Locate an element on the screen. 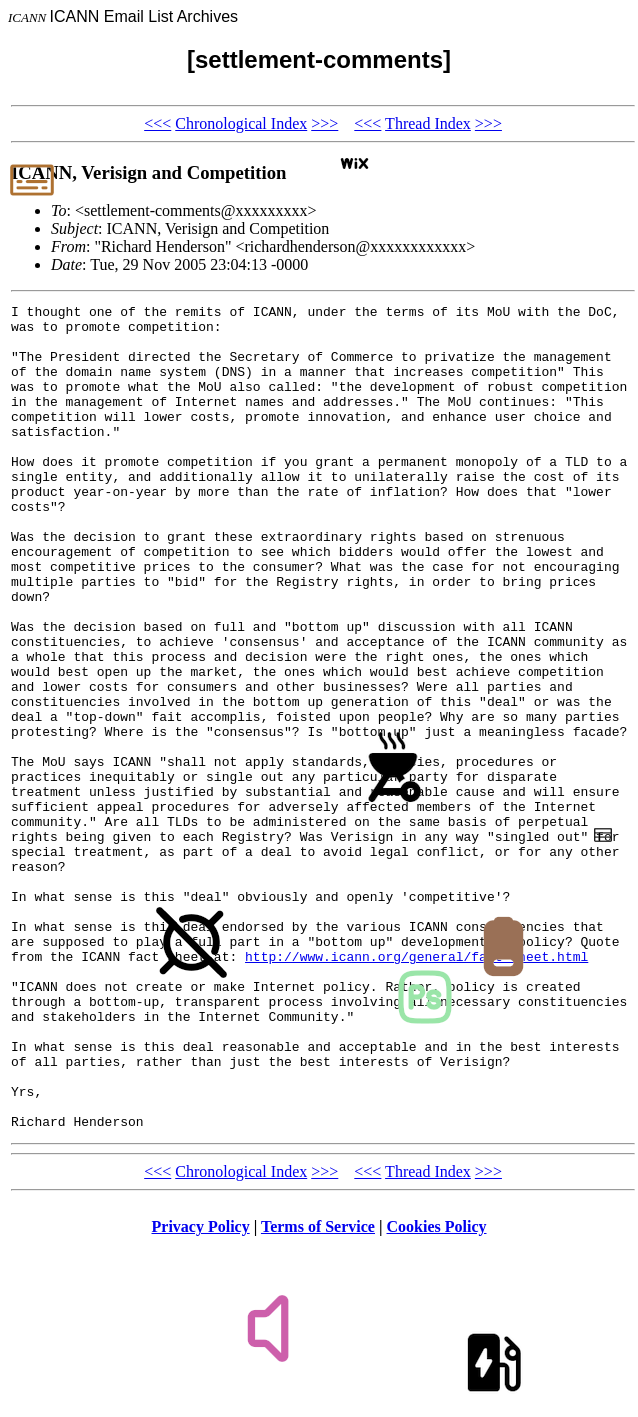 Image resolution: width=638 pixels, height=1417 pixels. view data in table format is located at coordinates (603, 835).